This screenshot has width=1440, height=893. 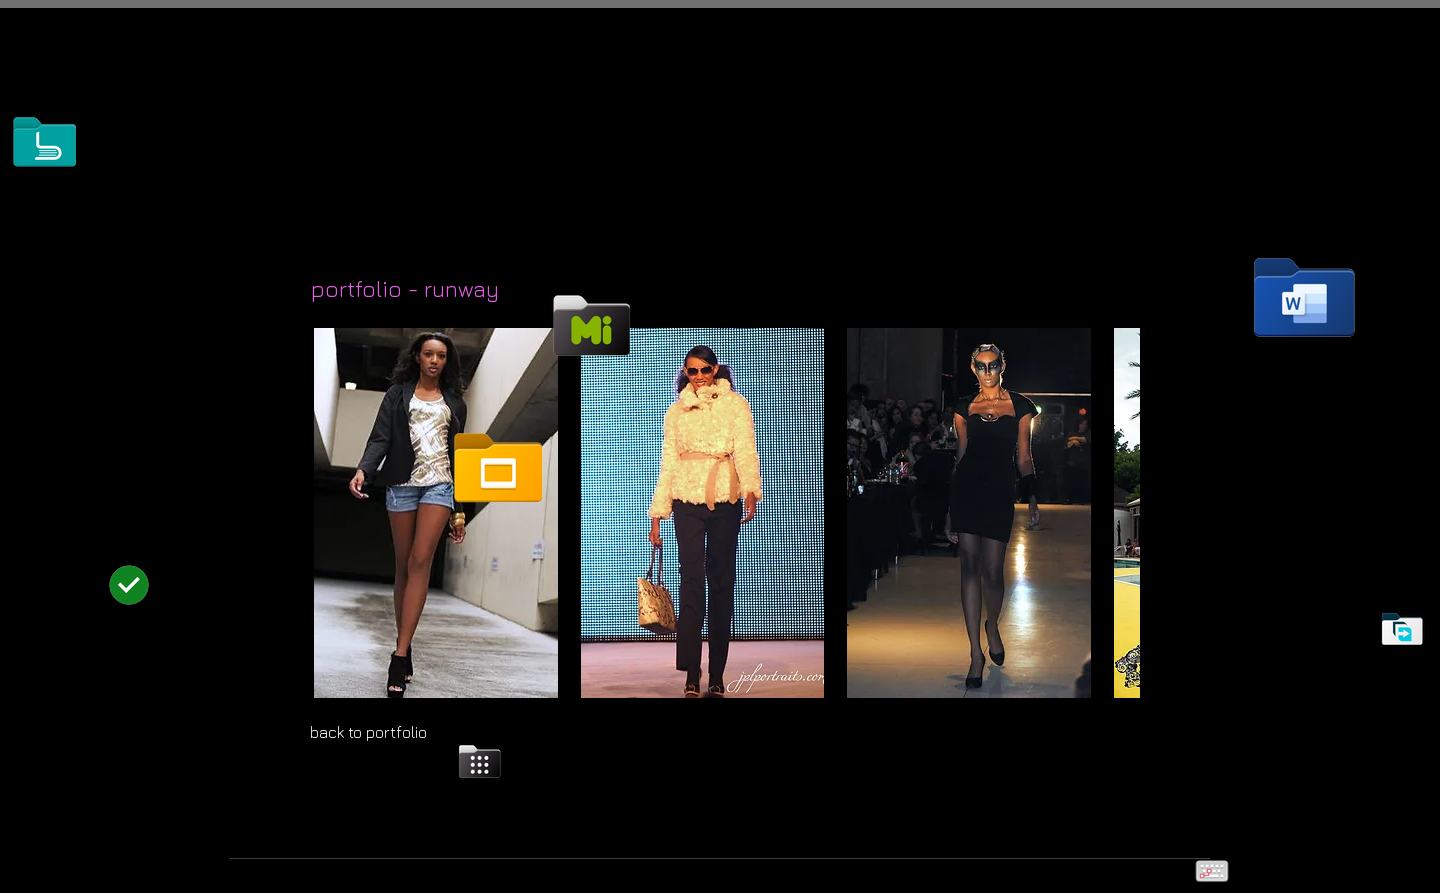 I want to click on open misskey files folder, so click(x=591, y=327).